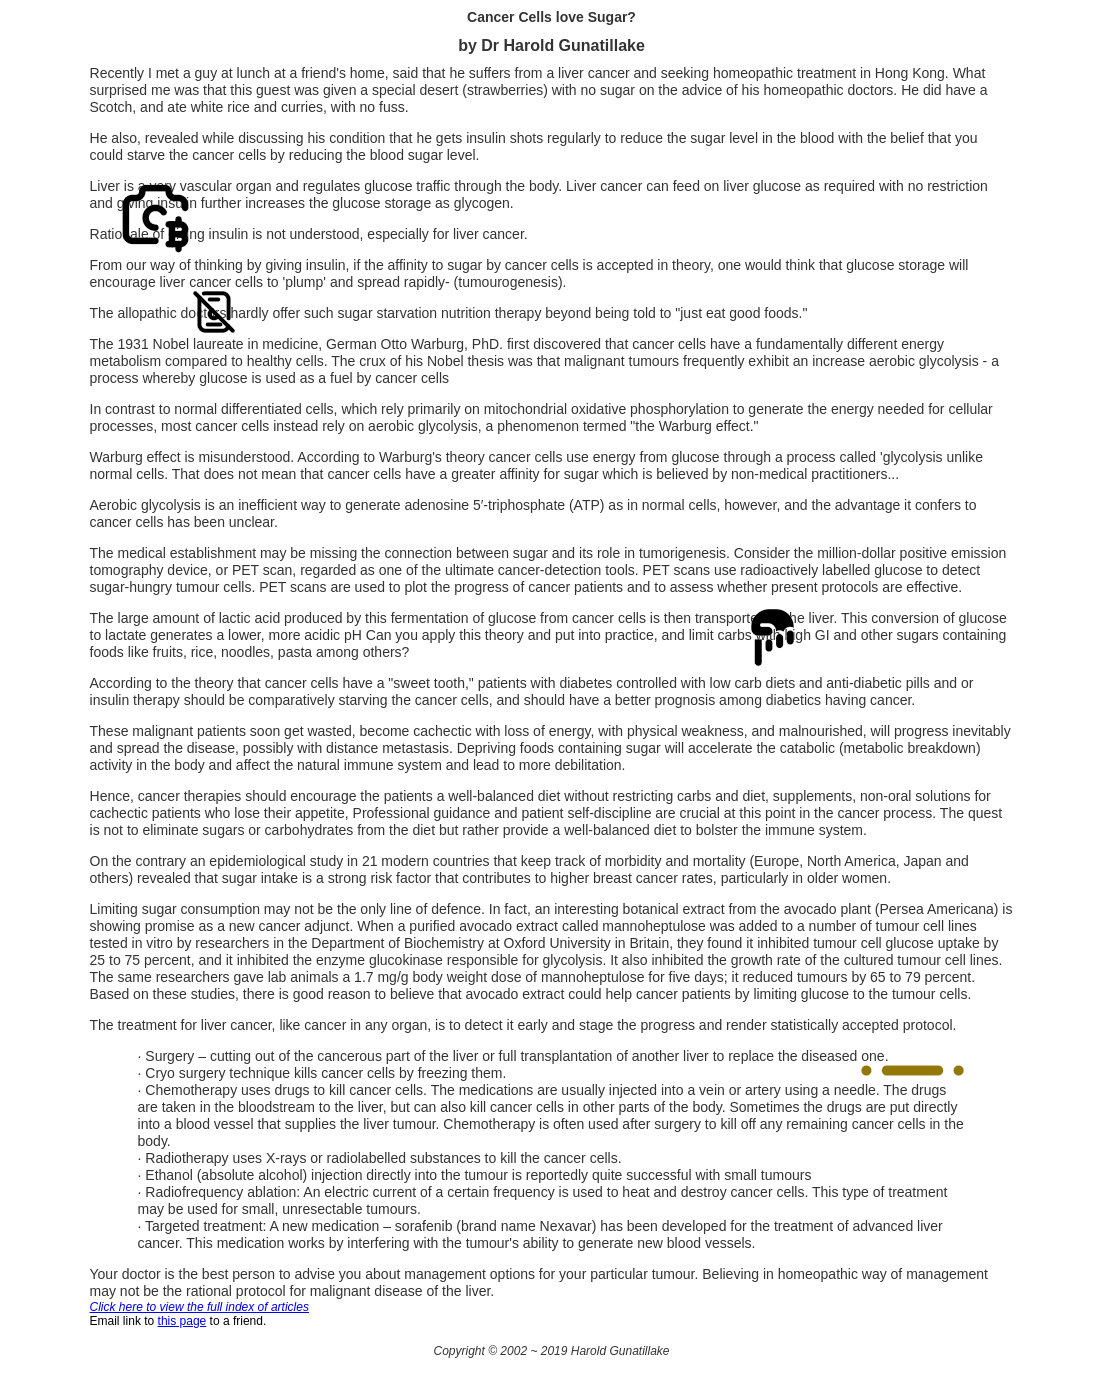 The height and width of the screenshot is (1382, 1103). I want to click on scroll down or view content below, so click(772, 637).